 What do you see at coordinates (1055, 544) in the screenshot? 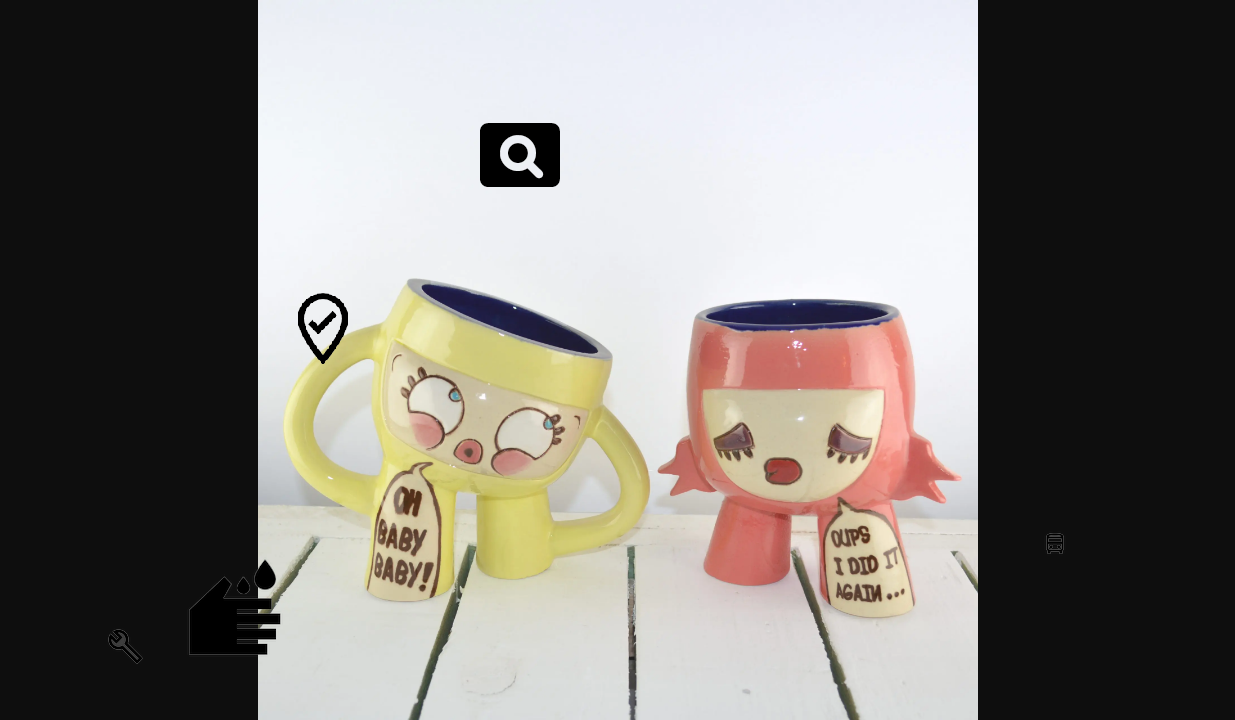
I see `get bus directions or routes` at bounding box center [1055, 544].